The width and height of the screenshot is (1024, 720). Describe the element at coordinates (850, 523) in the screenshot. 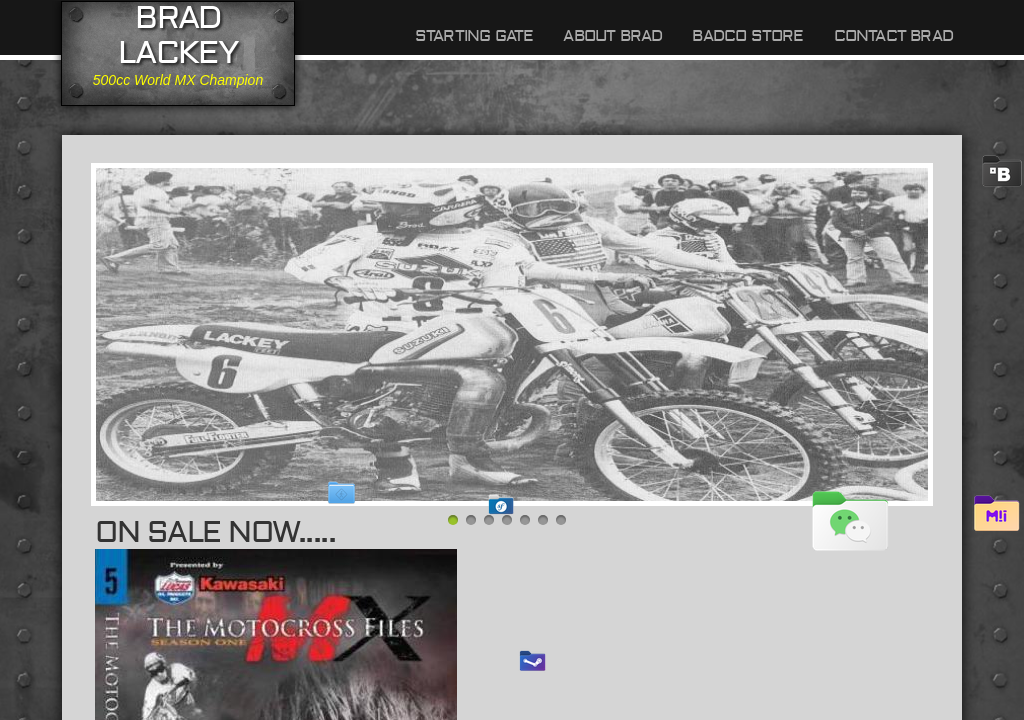

I see `open wechat files folder` at that location.